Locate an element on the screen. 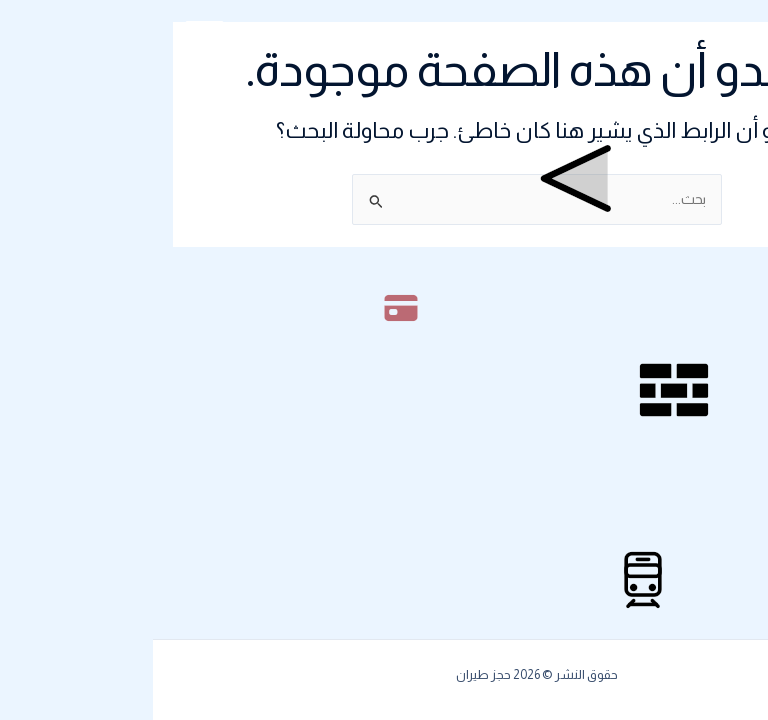 Image resolution: width=768 pixels, height=720 pixels. navigate back to the previous screen is located at coordinates (577, 178).